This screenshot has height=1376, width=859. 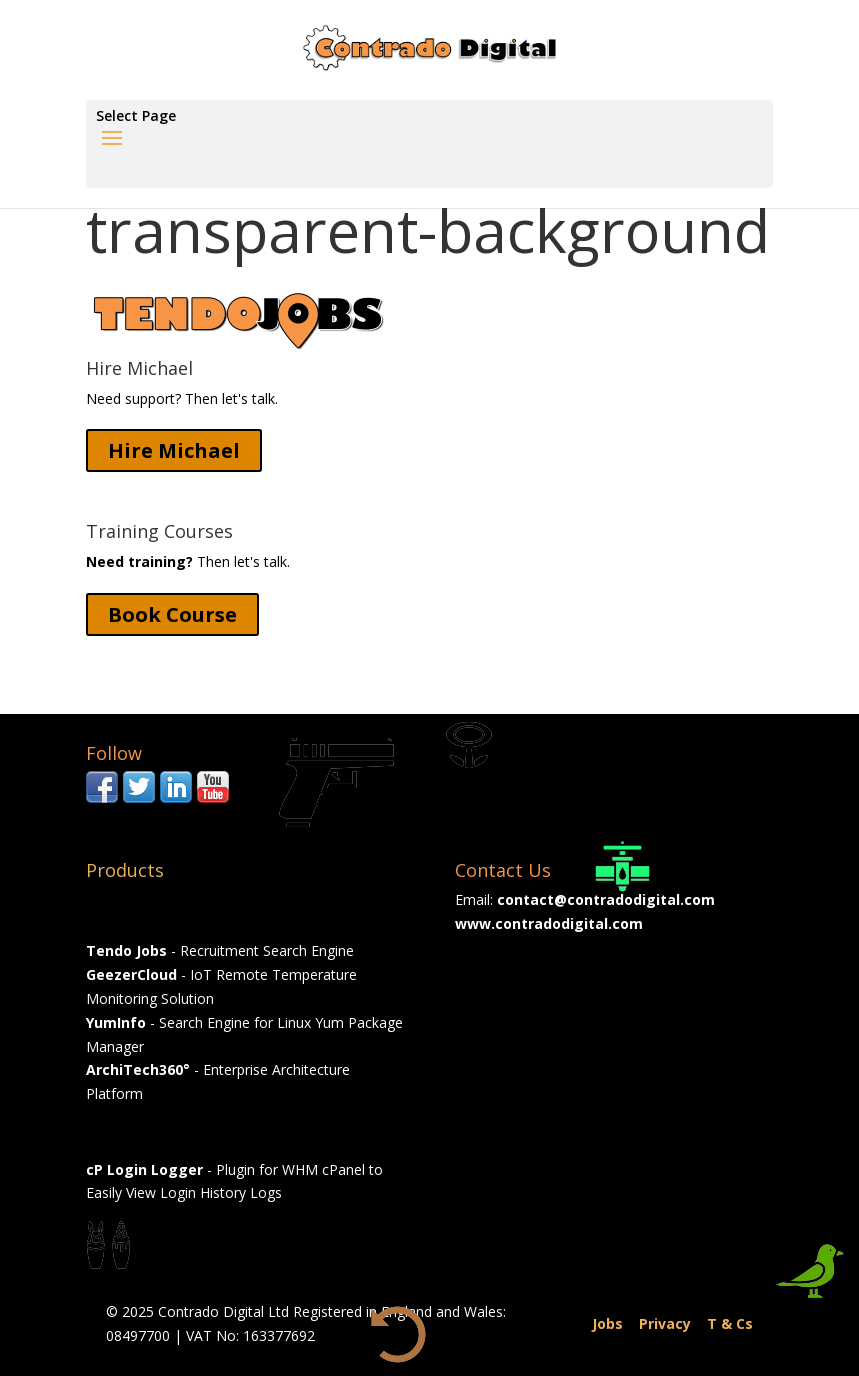 I want to click on access ancient Egyptian artifacts or collectibles, so click(x=108, y=1244).